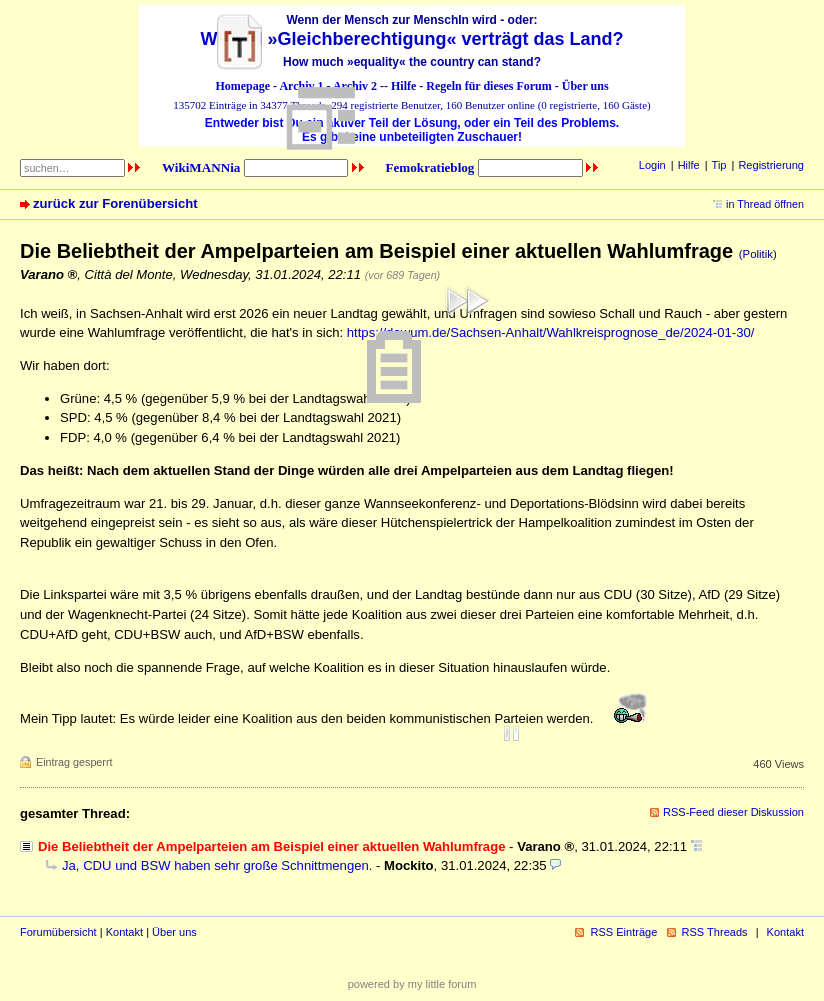 The width and height of the screenshot is (824, 1001). Describe the element at coordinates (394, 367) in the screenshot. I see `indicates battery is fully charged` at that location.